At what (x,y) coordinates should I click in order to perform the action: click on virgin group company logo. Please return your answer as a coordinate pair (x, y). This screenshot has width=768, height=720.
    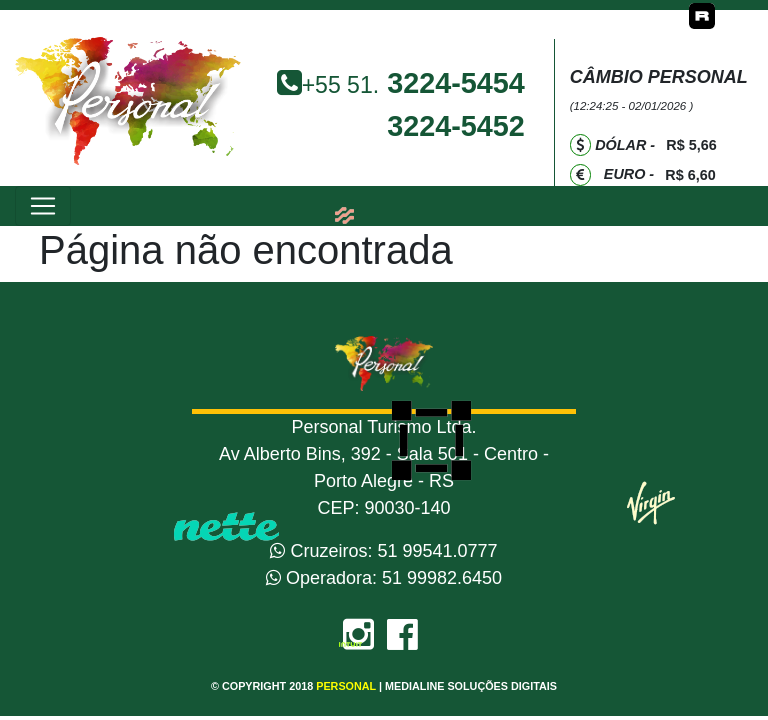
    Looking at the image, I should click on (651, 503).